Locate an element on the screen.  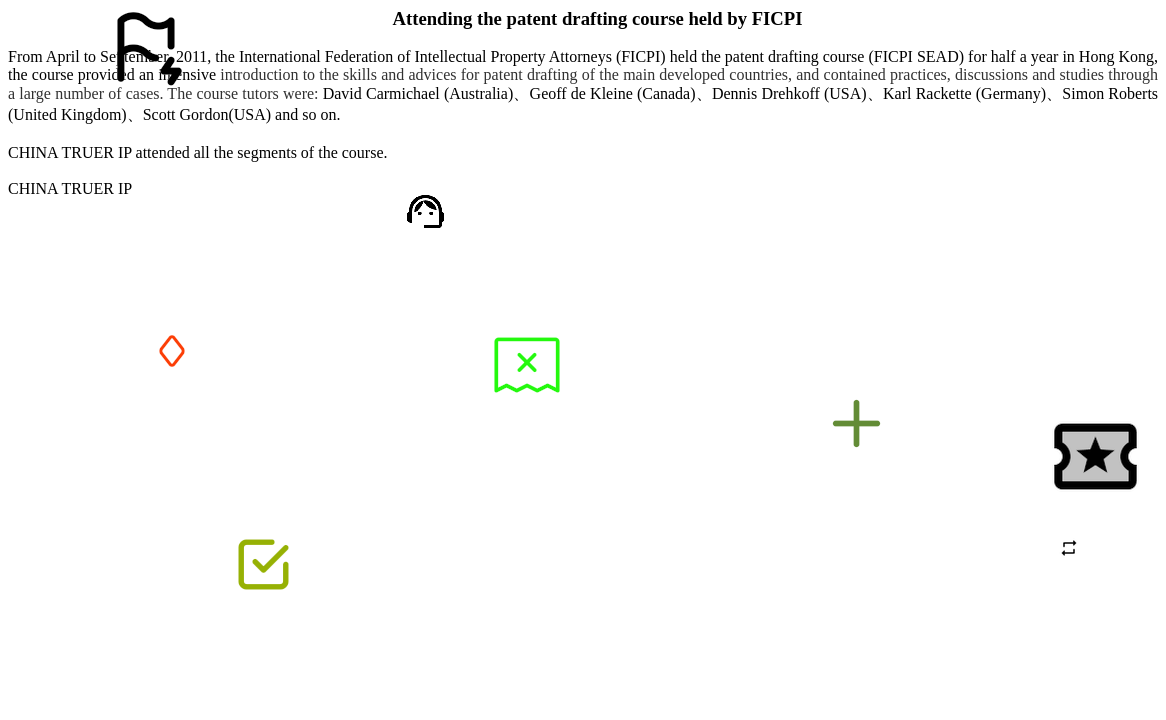
access premium or pro features is located at coordinates (172, 351).